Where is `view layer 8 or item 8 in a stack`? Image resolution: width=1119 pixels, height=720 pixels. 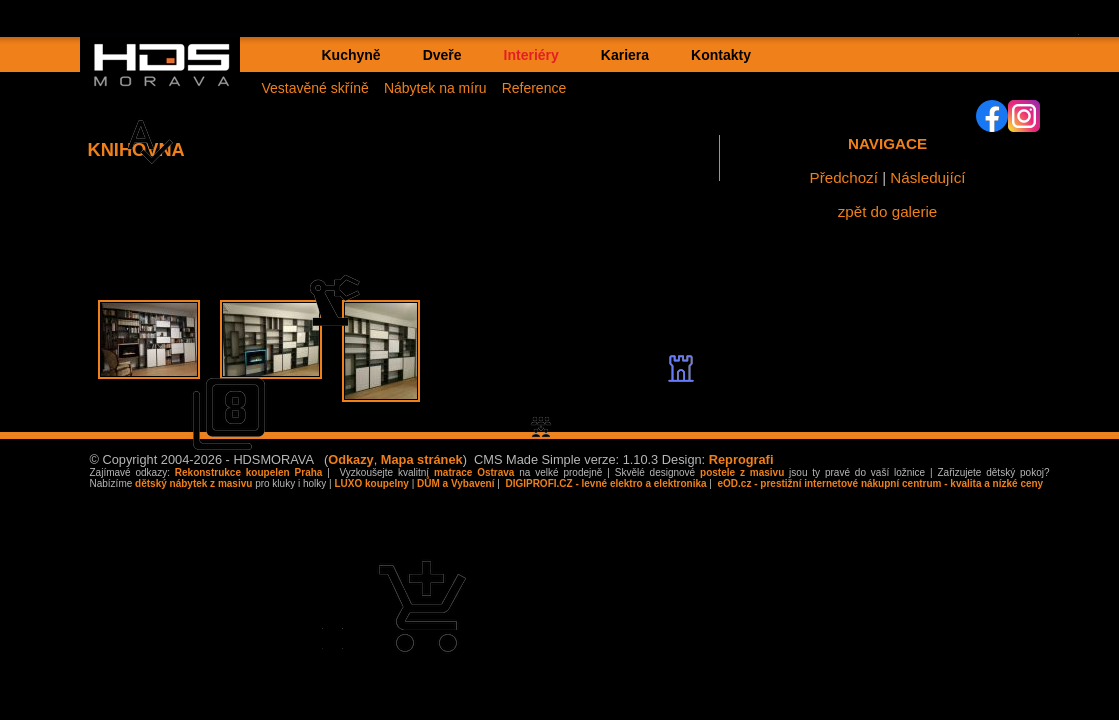 view layer 8 or item 8 in a stack is located at coordinates (229, 414).